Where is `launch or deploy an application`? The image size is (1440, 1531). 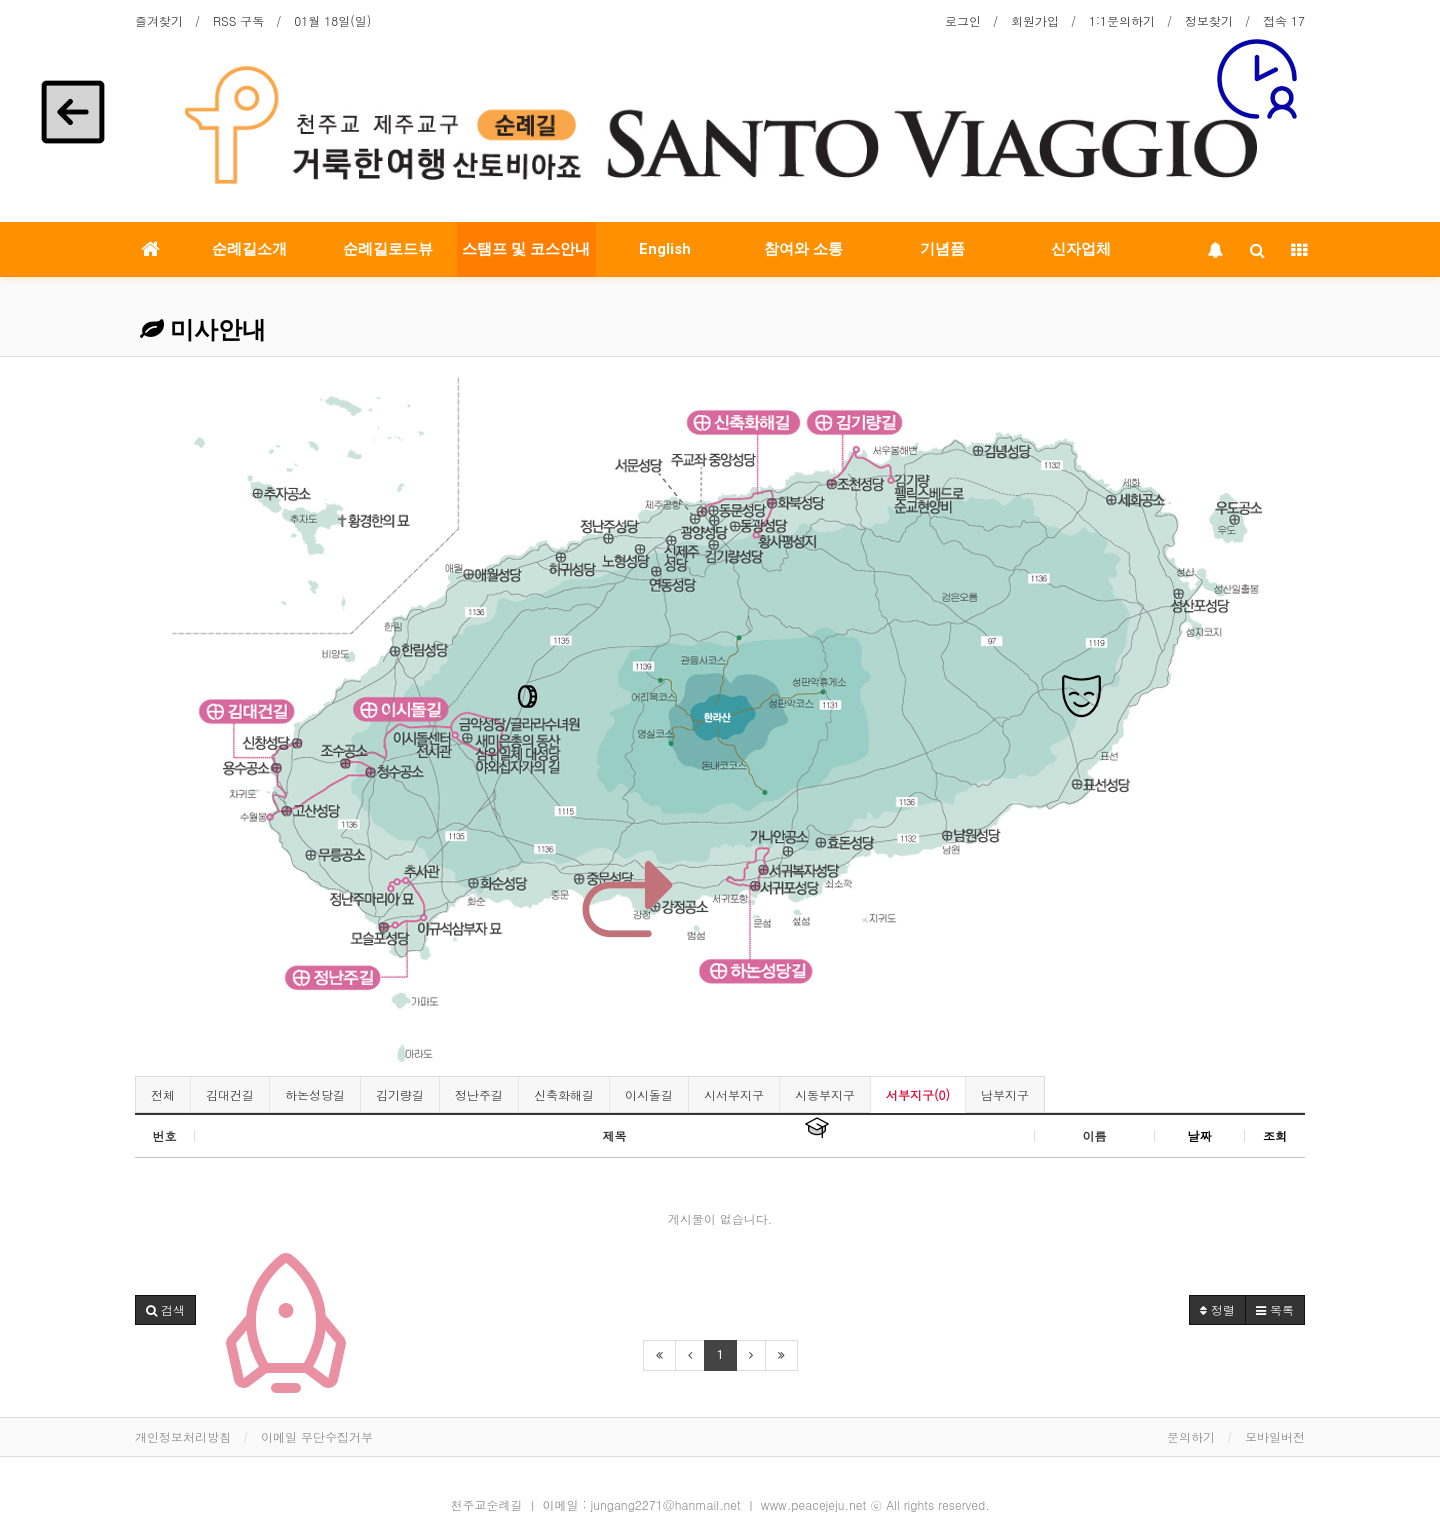
launch or deploy an application is located at coordinates (286, 1328).